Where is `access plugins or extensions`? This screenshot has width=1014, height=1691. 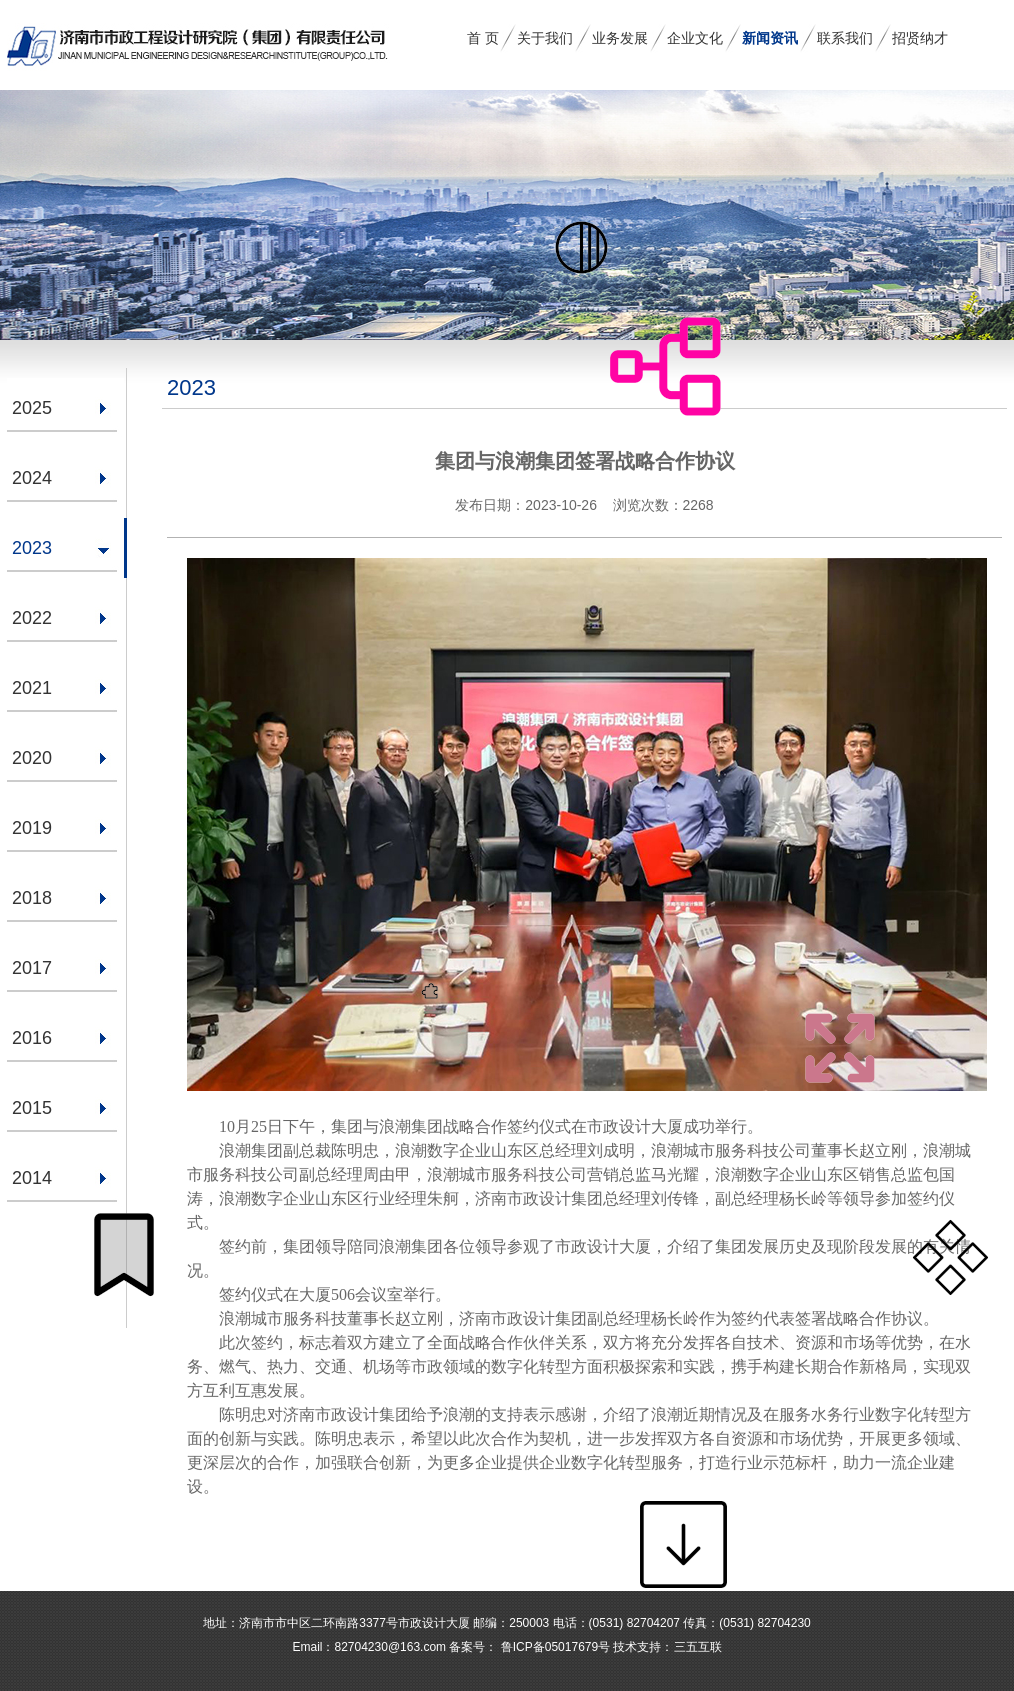 access plugins or extensions is located at coordinates (430, 991).